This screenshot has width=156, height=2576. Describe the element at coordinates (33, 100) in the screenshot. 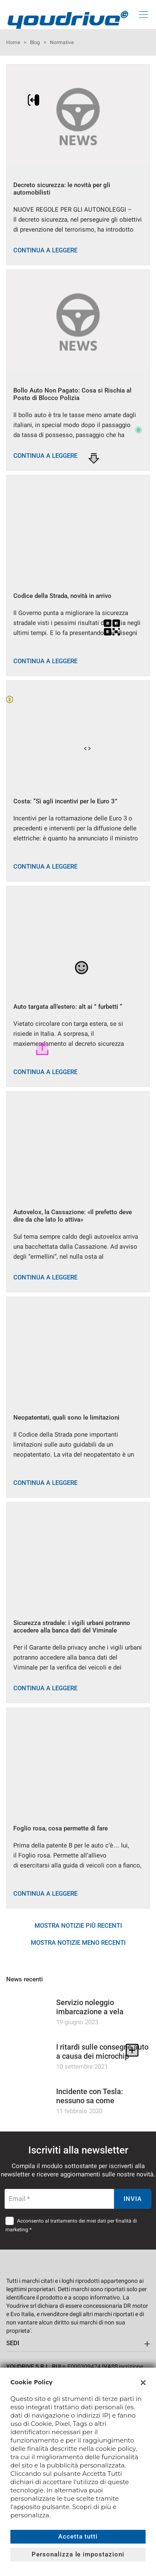

I see `move element to the left` at that location.